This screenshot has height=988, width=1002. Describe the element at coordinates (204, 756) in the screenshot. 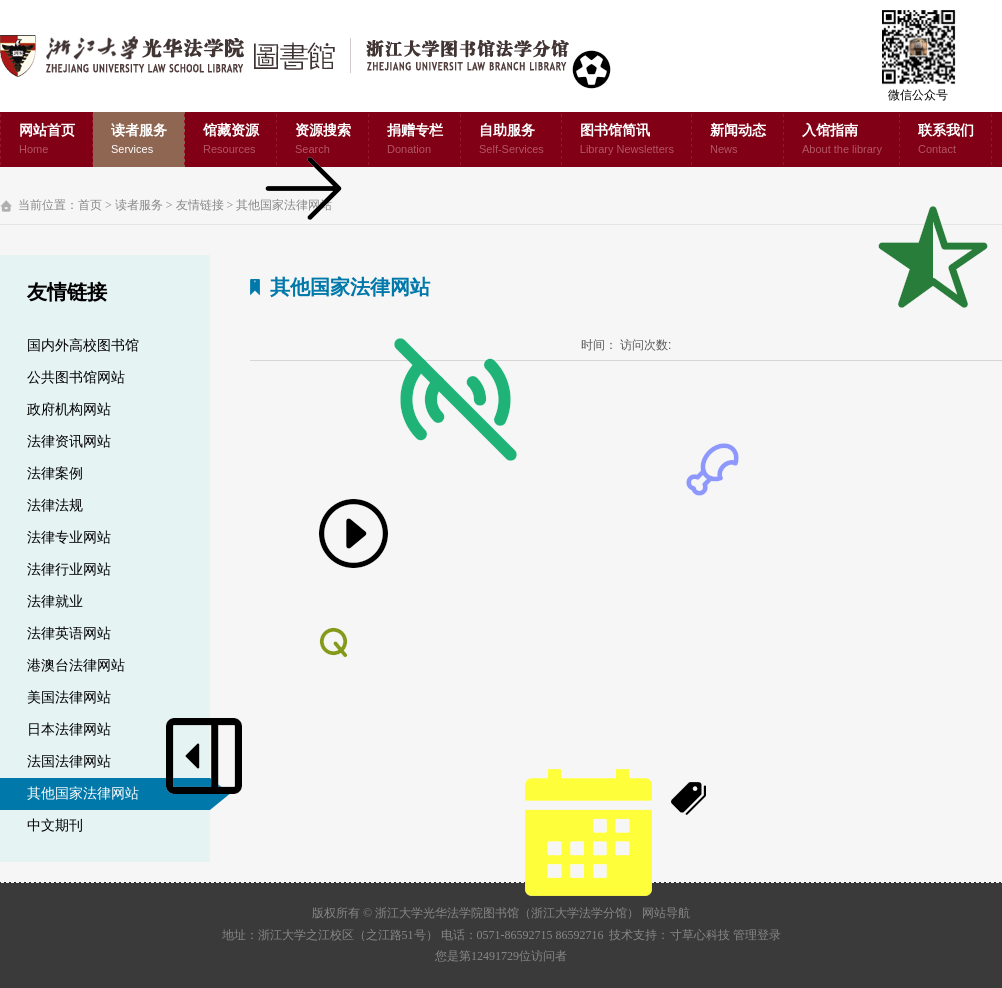

I see `expand the sidebar panel` at that location.